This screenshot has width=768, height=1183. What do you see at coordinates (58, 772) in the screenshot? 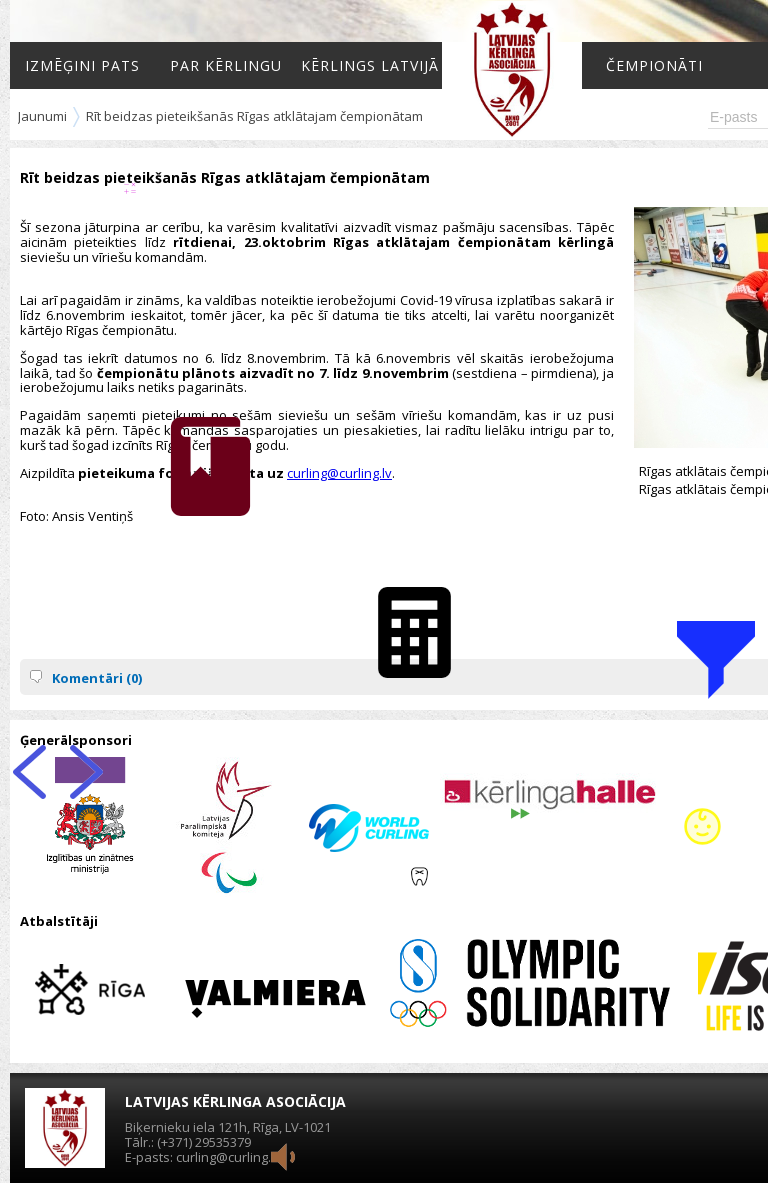
I see `view or edit source code` at bounding box center [58, 772].